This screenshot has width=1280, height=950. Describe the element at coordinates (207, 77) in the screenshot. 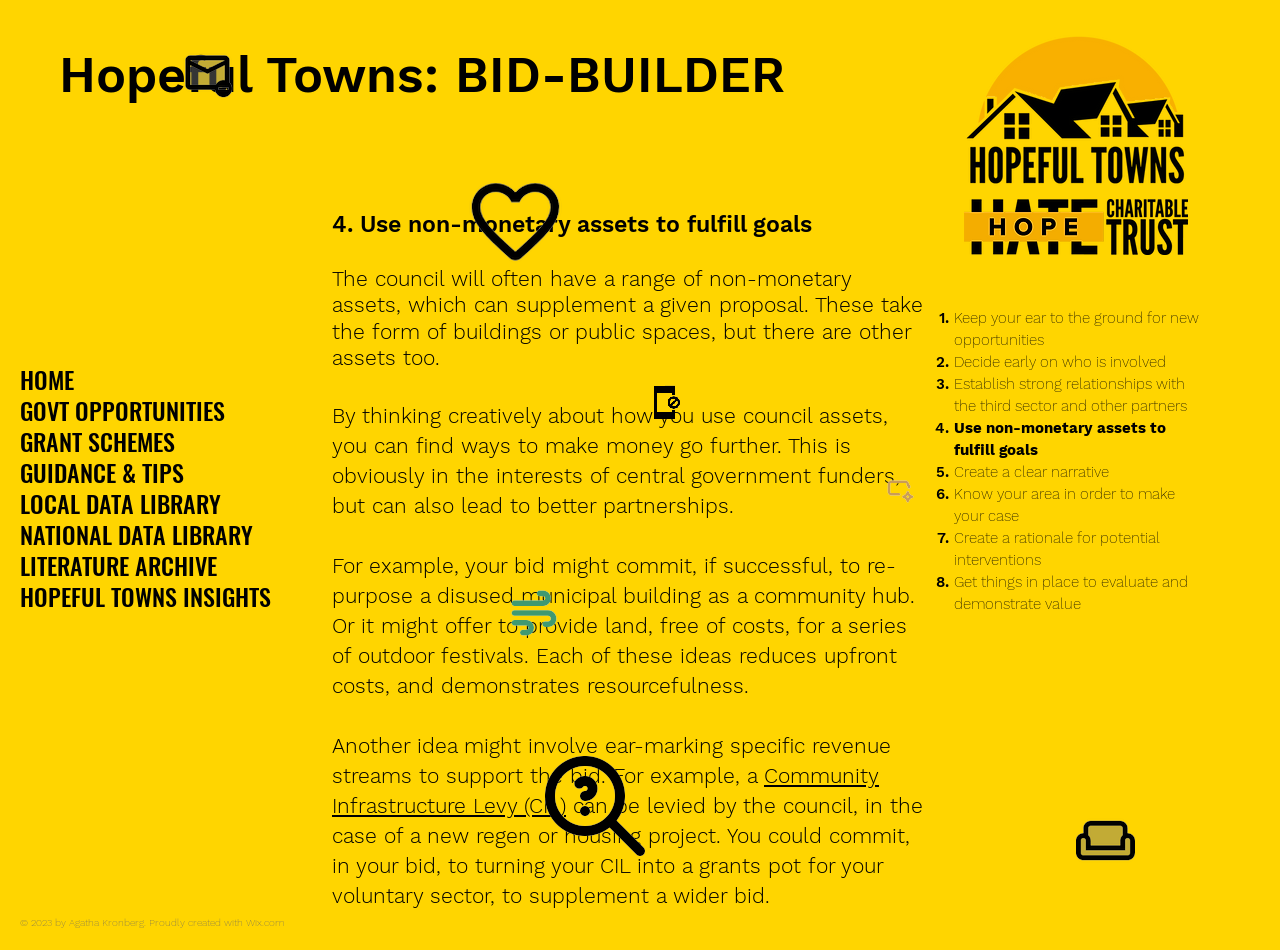

I see `unsubscribe from email list` at that location.